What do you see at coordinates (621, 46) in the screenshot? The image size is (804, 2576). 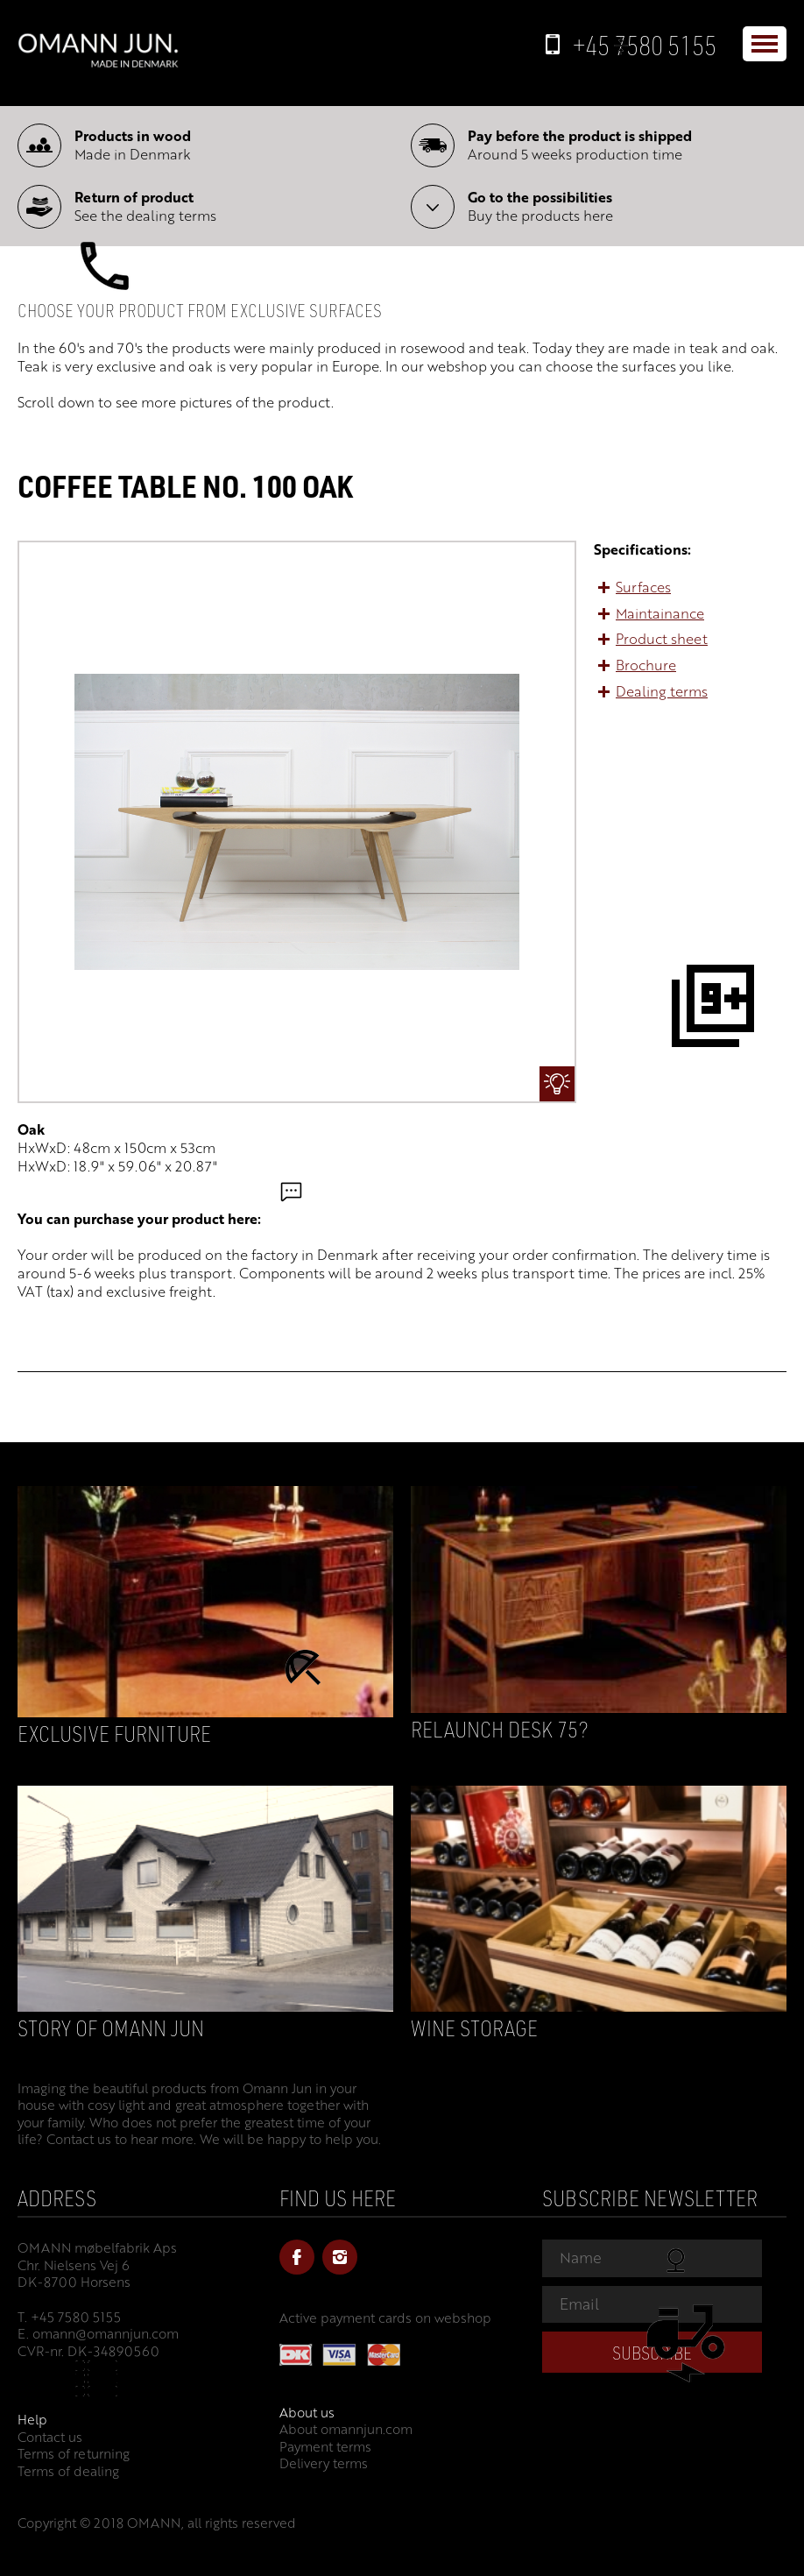 I see `center content vertically` at bounding box center [621, 46].